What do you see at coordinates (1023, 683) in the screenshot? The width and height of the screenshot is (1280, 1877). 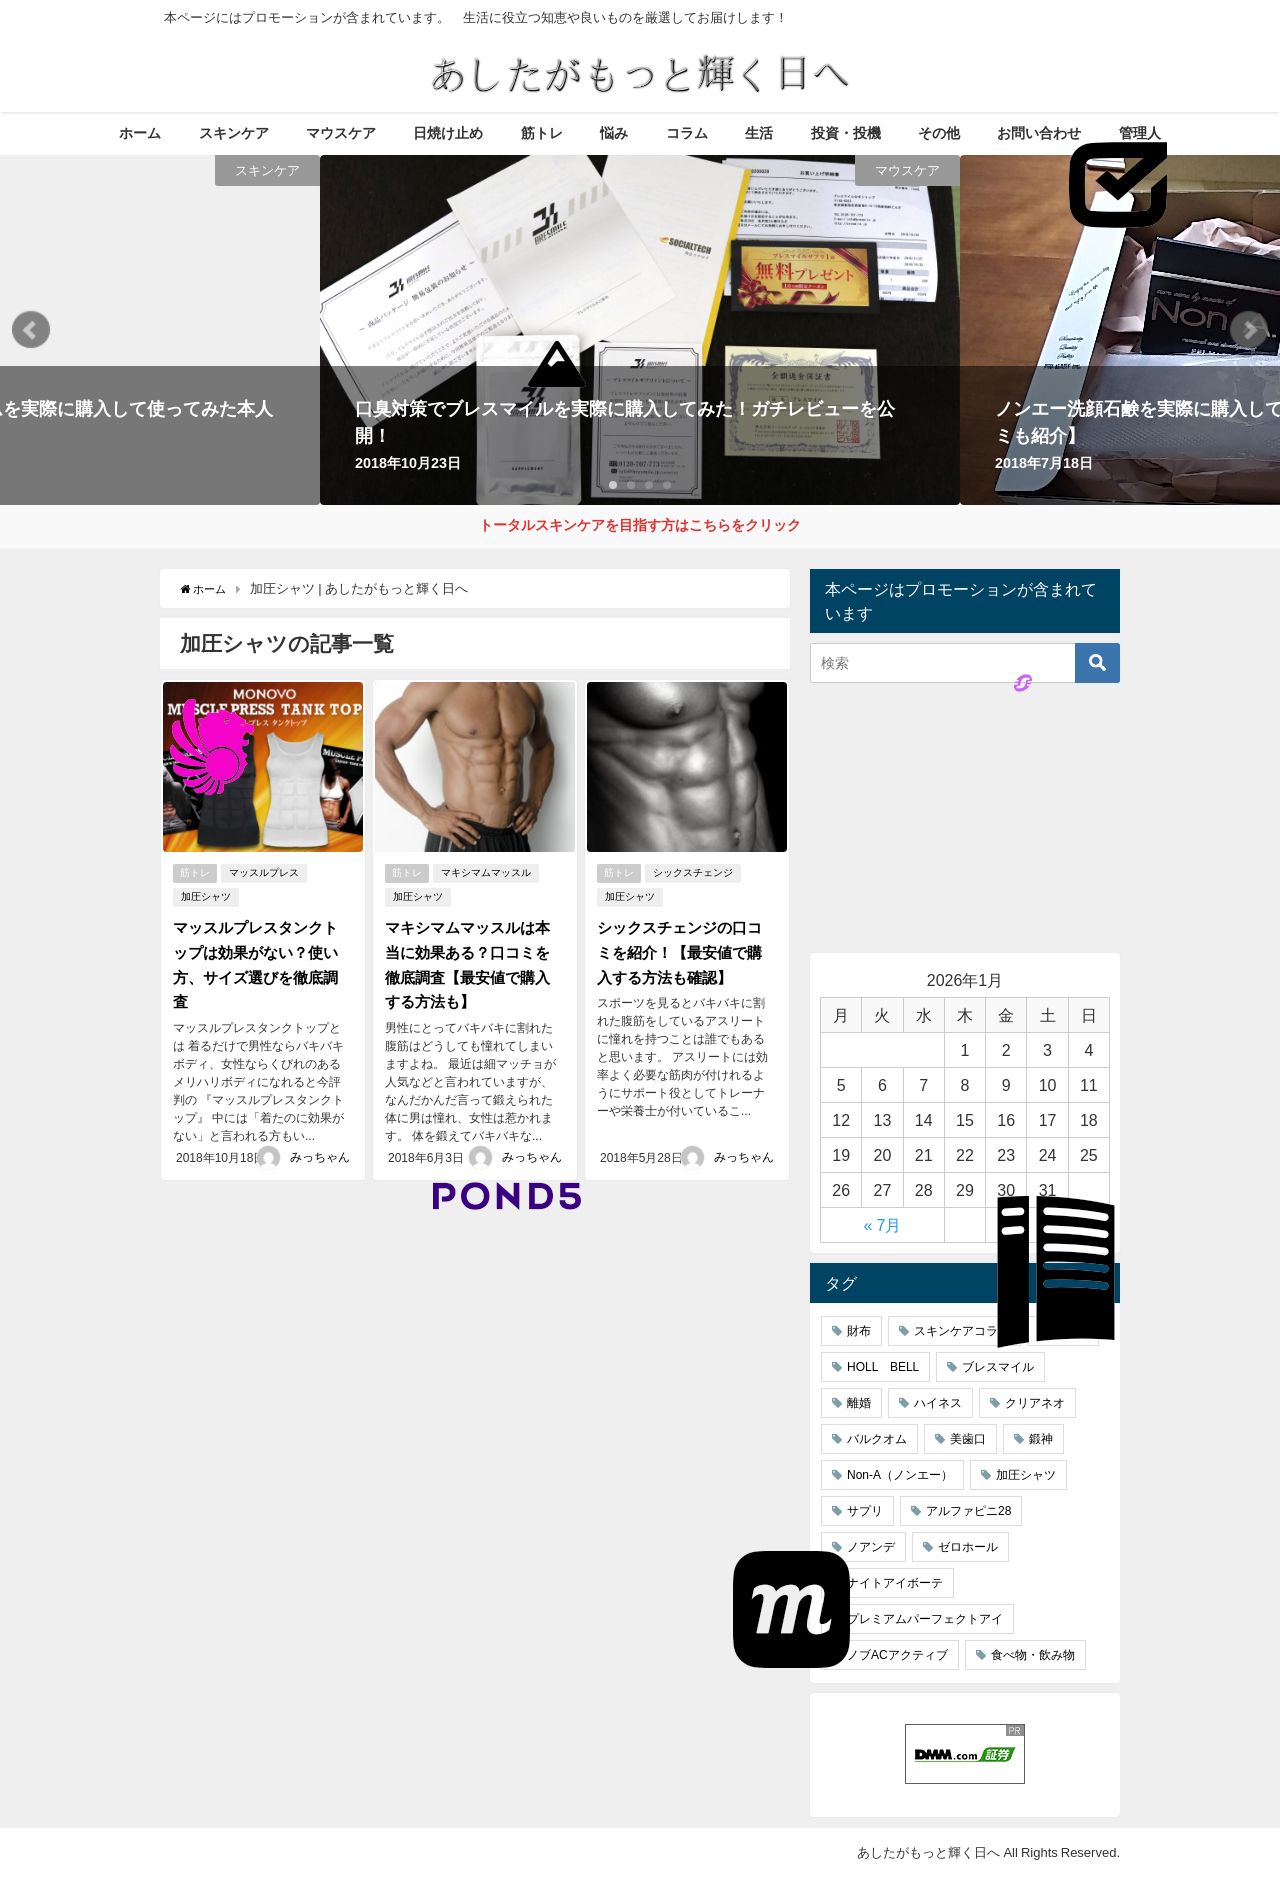 I see `Schneider Electric company logo` at bounding box center [1023, 683].